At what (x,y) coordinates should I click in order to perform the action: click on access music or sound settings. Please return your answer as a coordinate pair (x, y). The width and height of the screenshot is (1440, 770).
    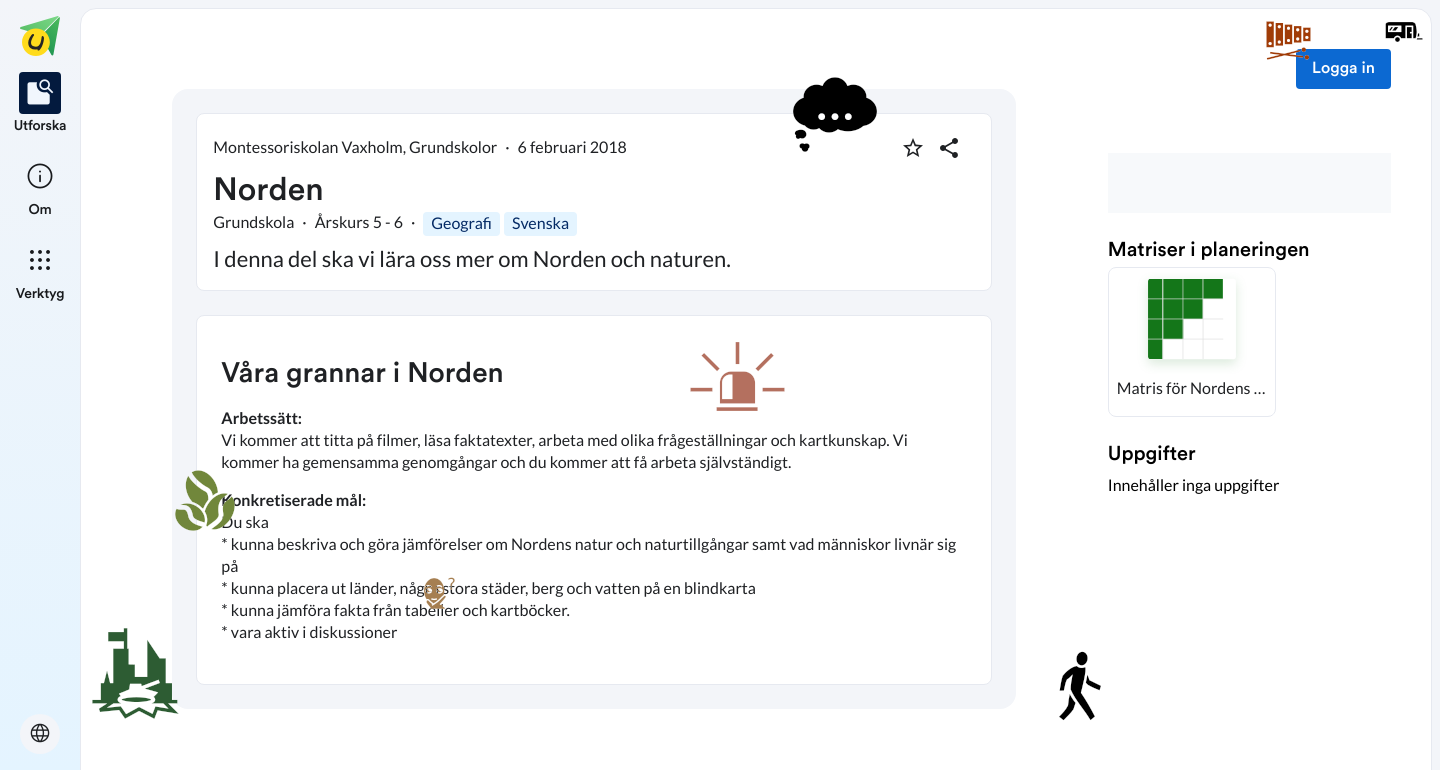
    Looking at the image, I should click on (1288, 40).